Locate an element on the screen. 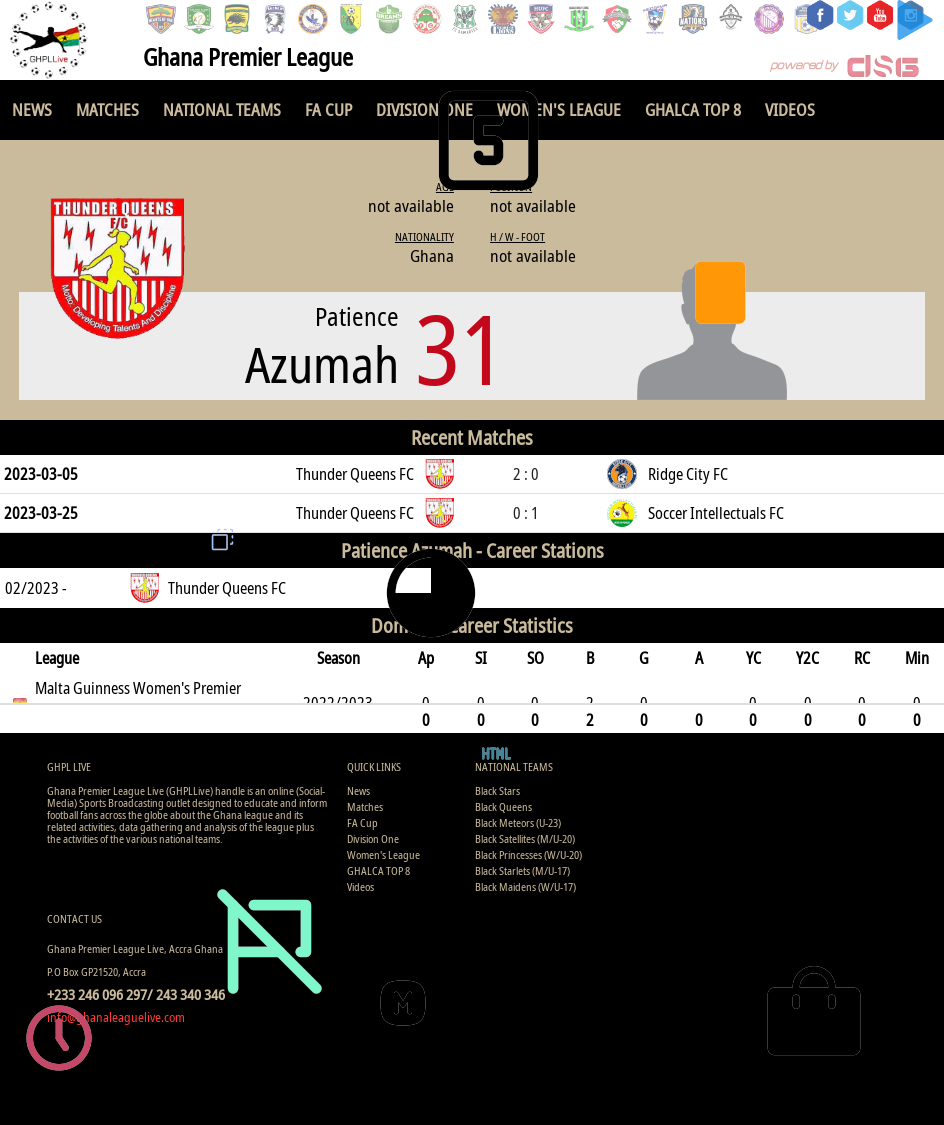 This screenshot has height=1125, width=944. select or navigate to item number 5 is located at coordinates (488, 140).